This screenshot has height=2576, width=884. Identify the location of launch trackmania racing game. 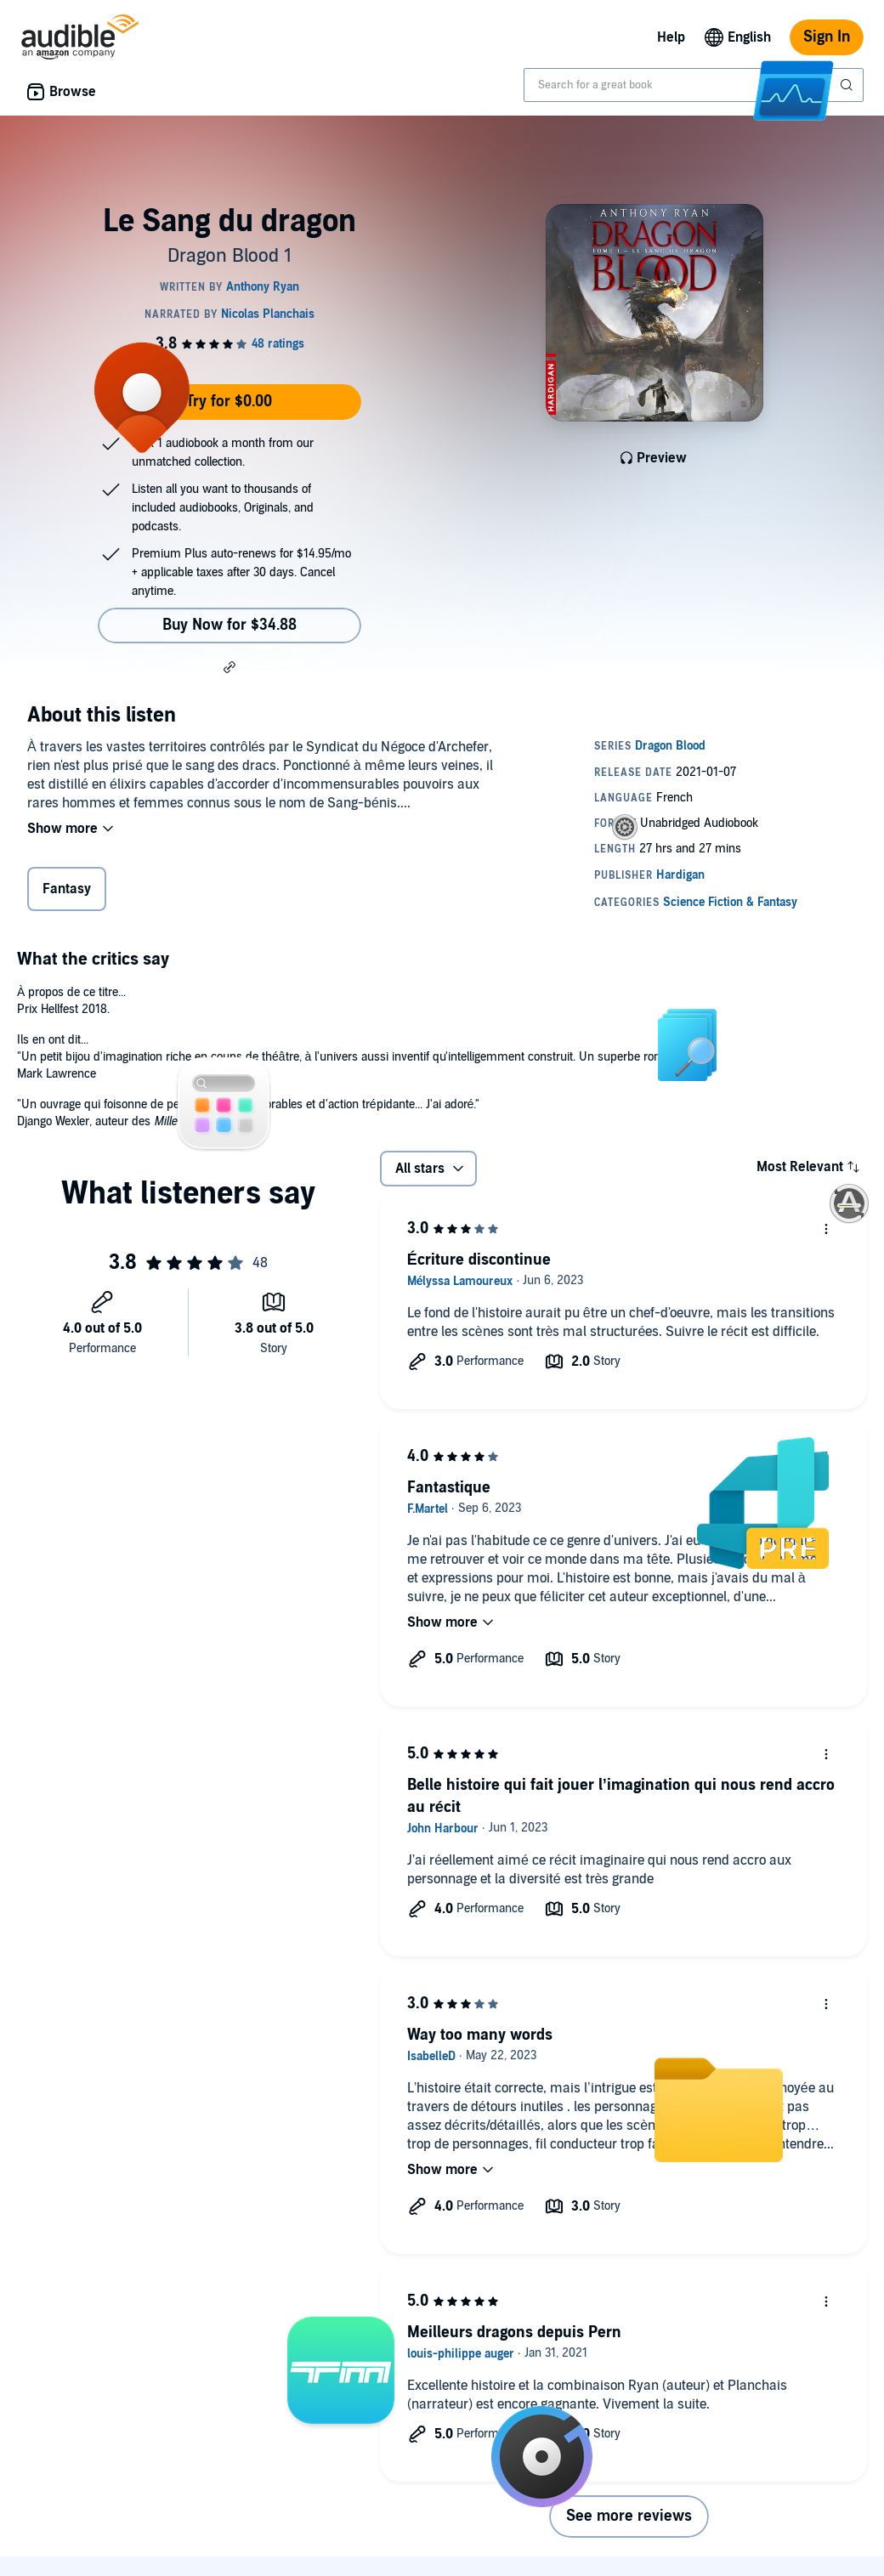
(341, 2370).